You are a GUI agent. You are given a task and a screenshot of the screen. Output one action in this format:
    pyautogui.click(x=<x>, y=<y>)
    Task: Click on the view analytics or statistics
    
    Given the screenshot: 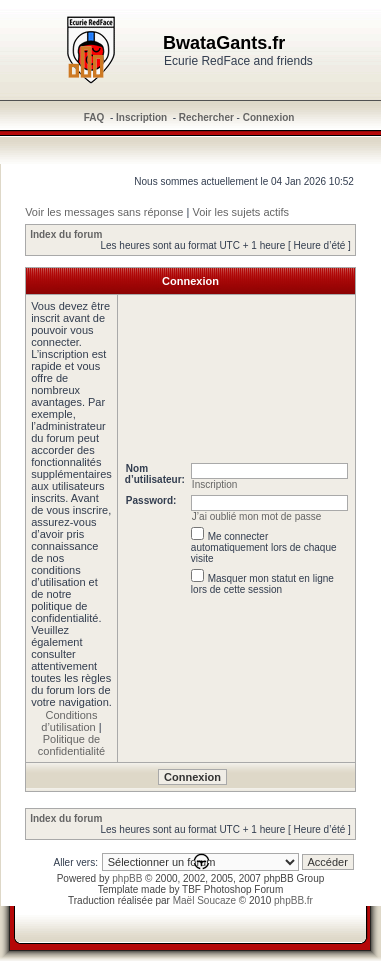 What is the action you would take?
    pyautogui.click(x=86, y=62)
    